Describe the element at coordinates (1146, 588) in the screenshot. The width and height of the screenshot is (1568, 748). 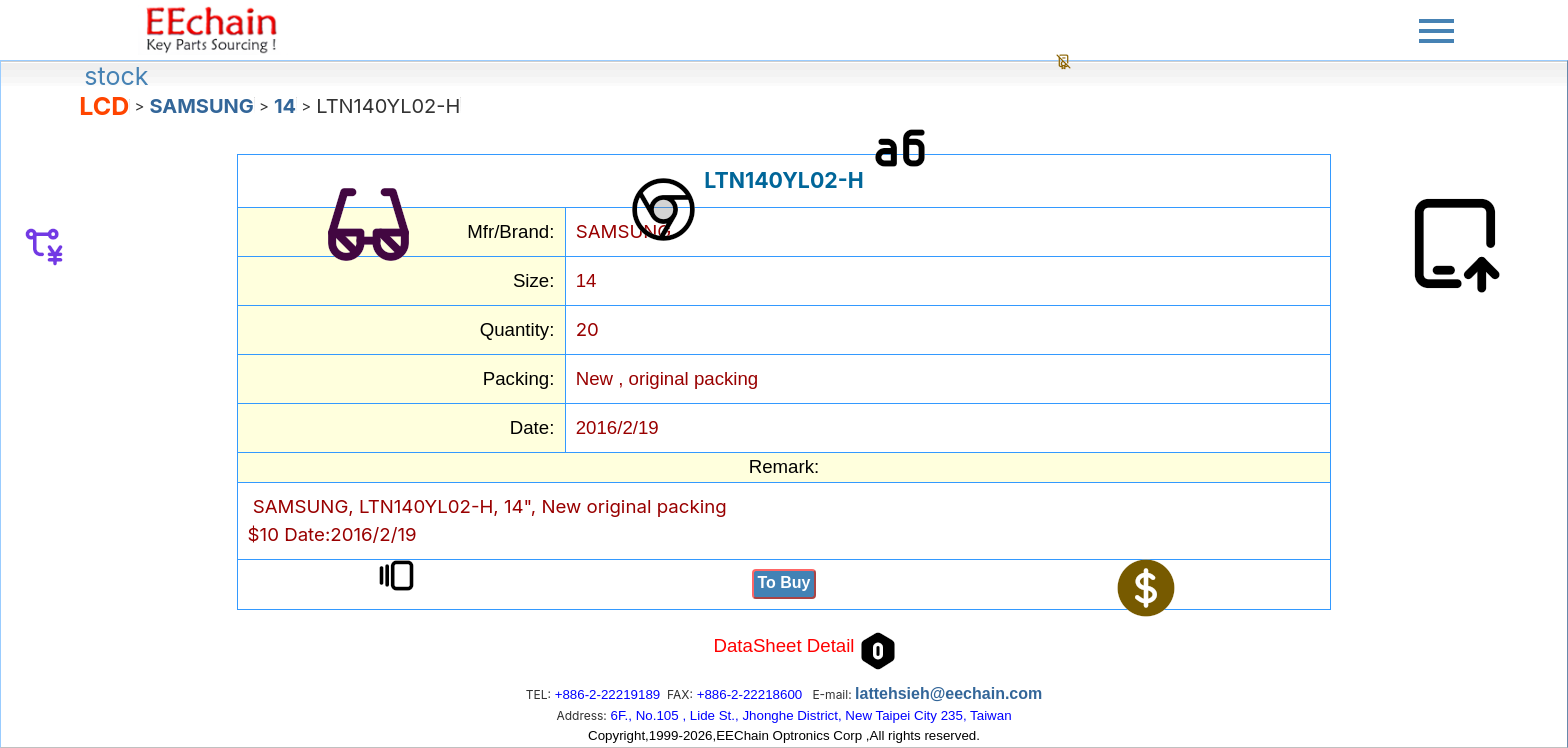
I see `view account balance or financial information` at that location.